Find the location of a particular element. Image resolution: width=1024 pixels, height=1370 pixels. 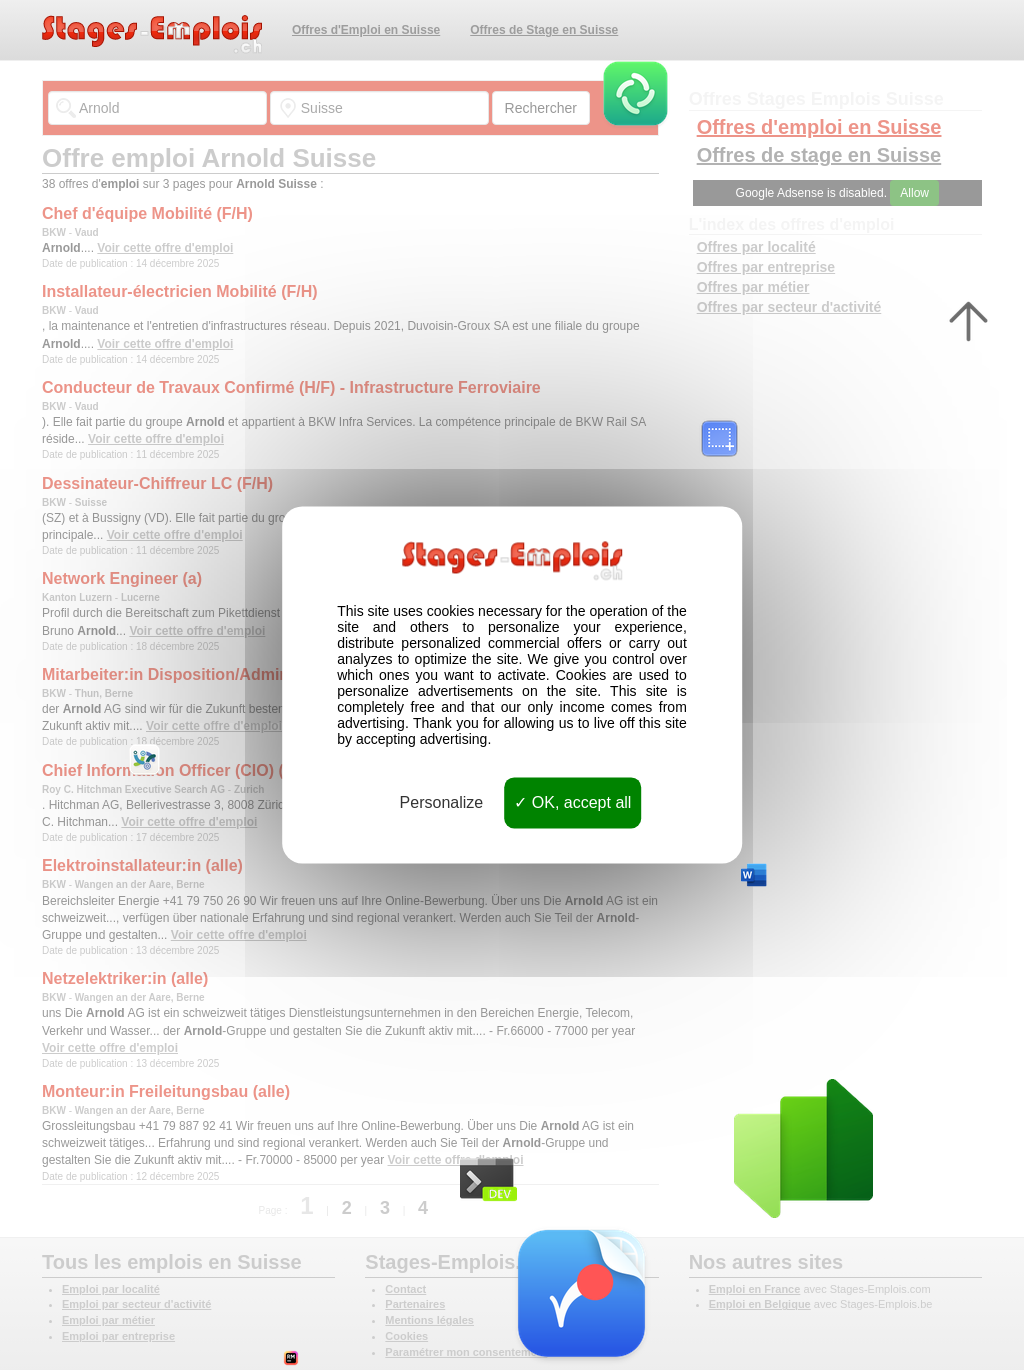

upload file or content is located at coordinates (968, 321).